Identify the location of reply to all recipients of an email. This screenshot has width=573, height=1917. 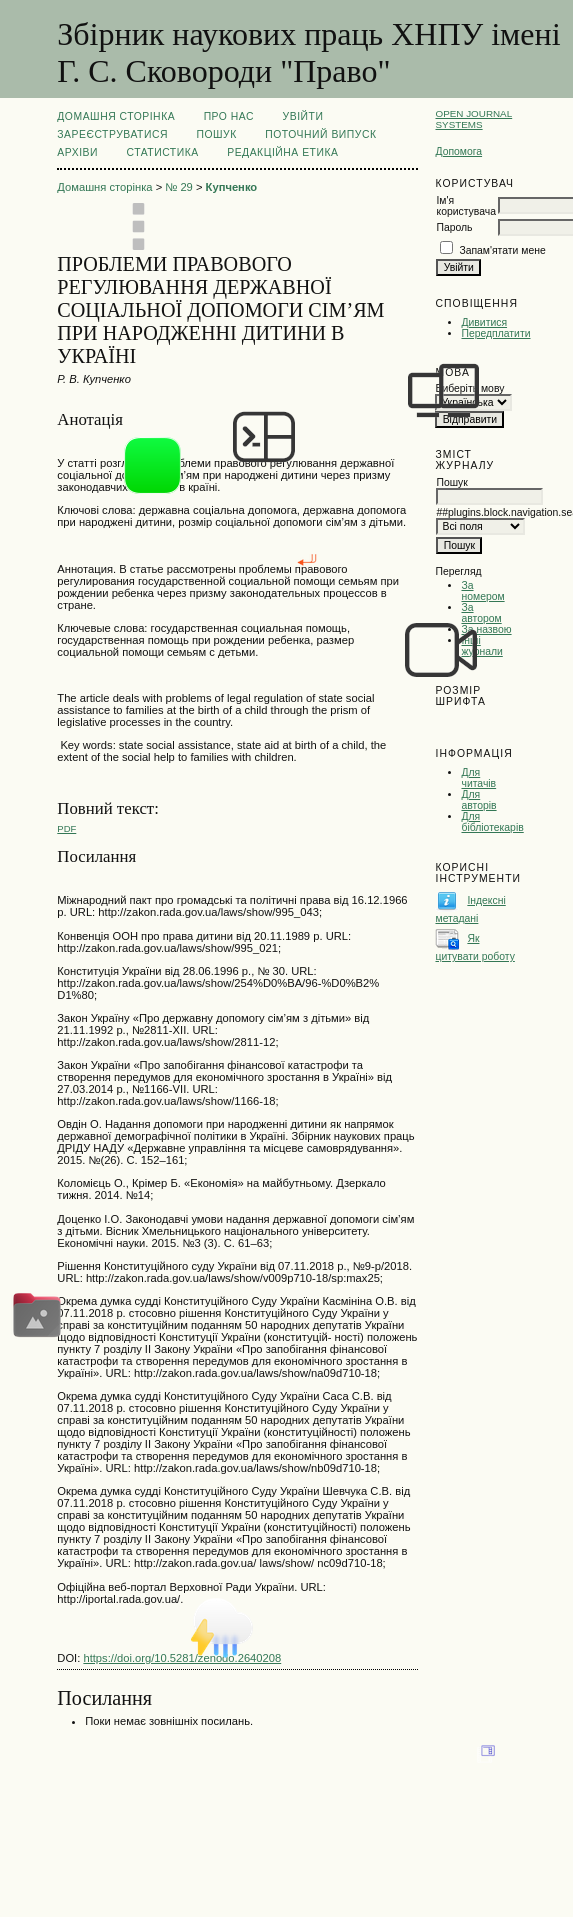
(306, 558).